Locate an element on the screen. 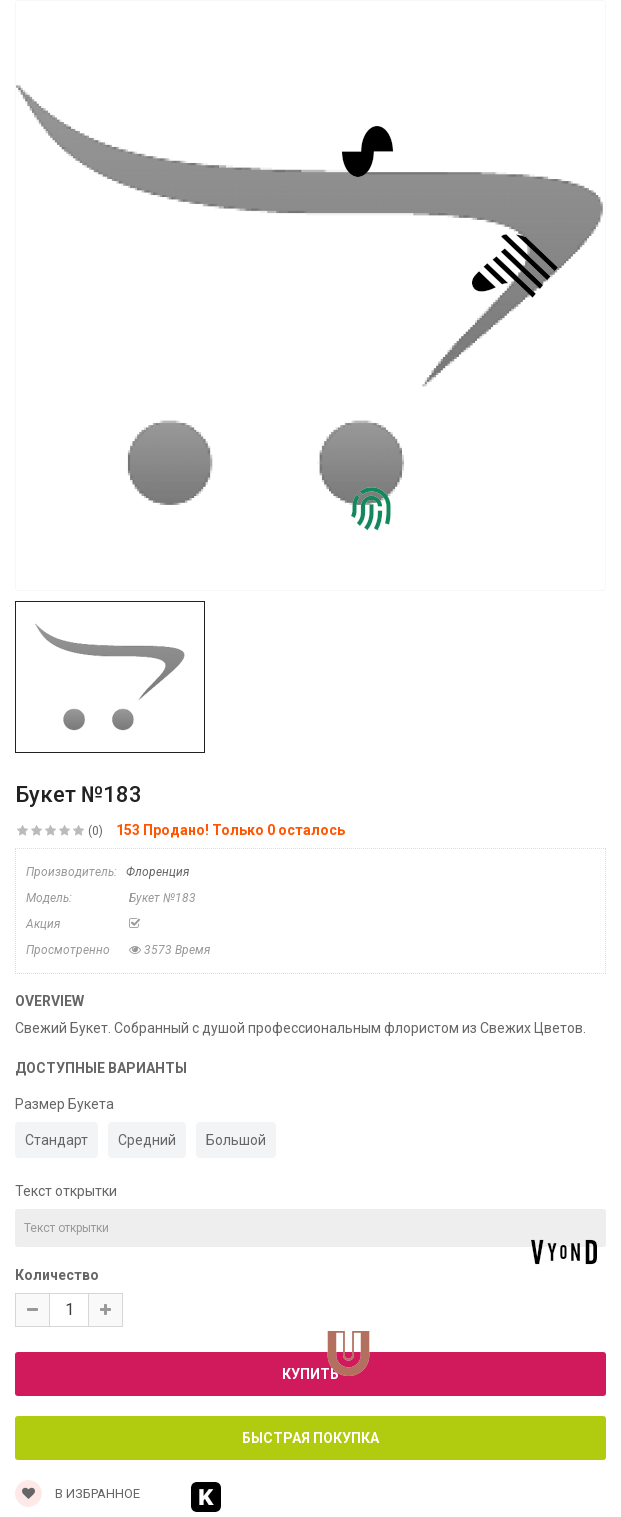 The height and width of the screenshot is (1517, 621). open zebpay cryptocurrency exchange app is located at coordinates (515, 266).